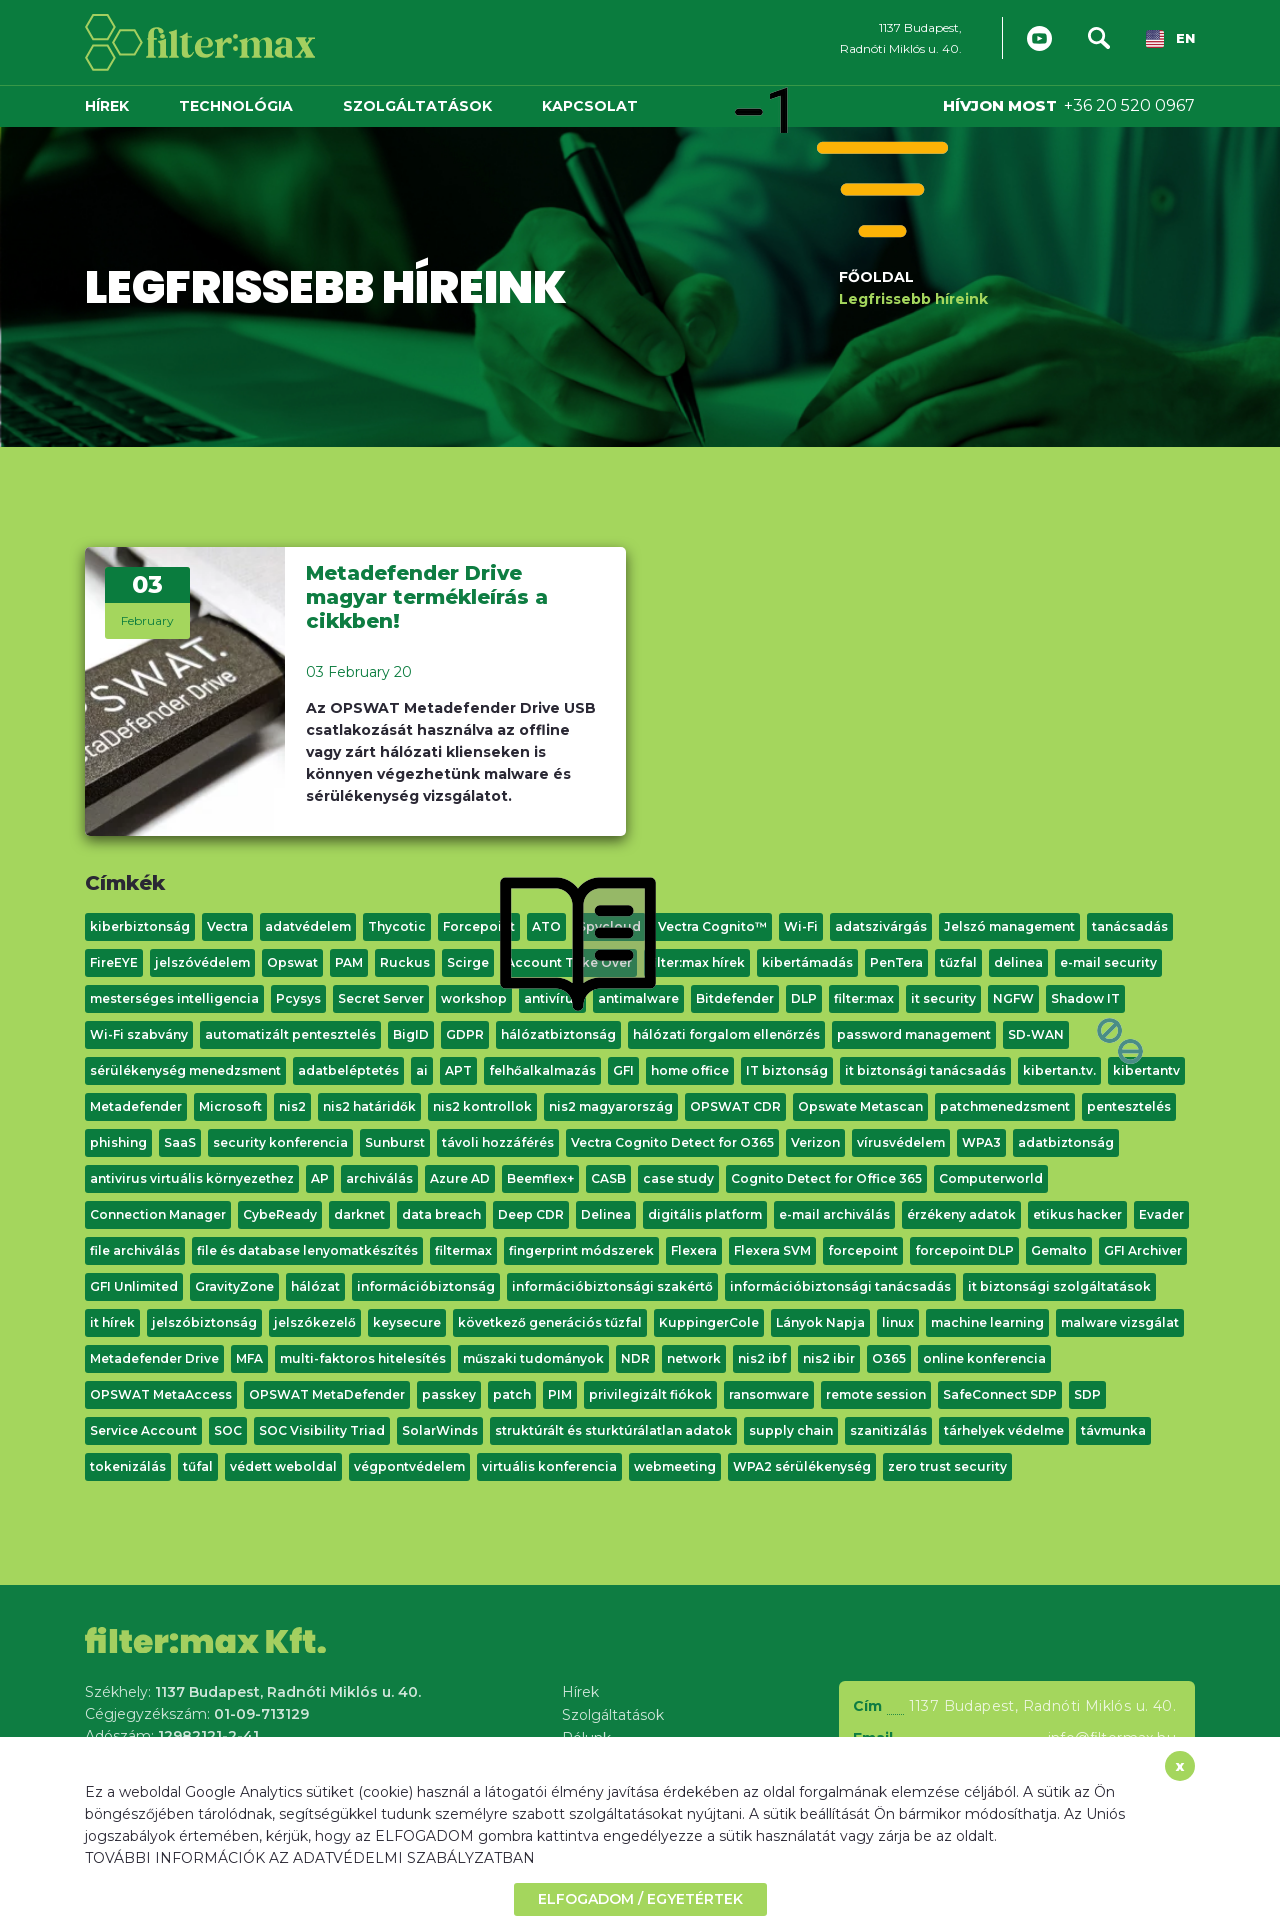 The height and width of the screenshot is (1930, 1280). Describe the element at coordinates (763, 112) in the screenshot. I see `decrease exposure by one stop` at that location.